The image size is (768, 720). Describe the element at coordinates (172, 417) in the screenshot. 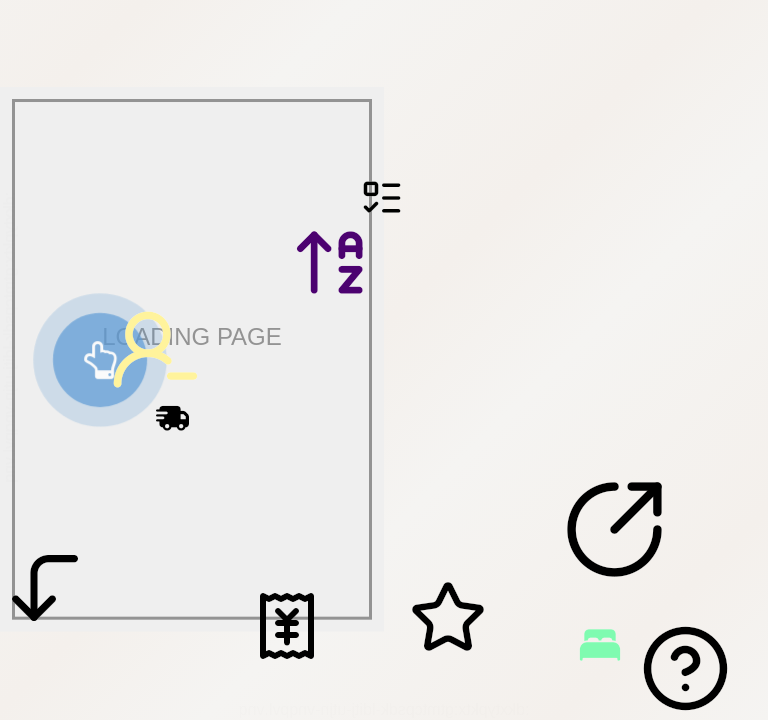

I see `indicates express or expedited shipping` at that location.